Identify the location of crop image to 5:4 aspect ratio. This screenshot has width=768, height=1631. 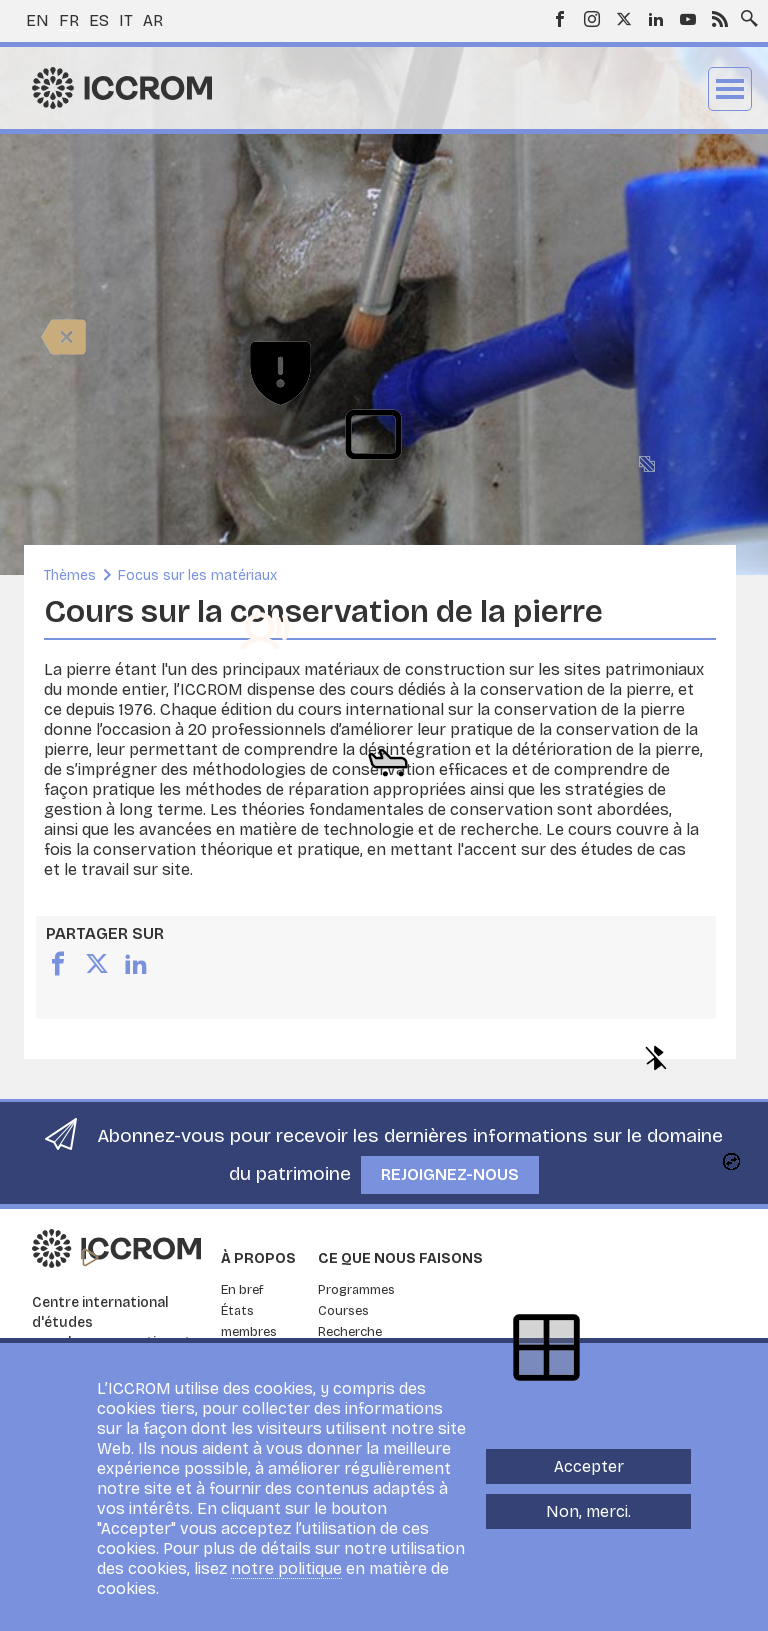
(373, 434).